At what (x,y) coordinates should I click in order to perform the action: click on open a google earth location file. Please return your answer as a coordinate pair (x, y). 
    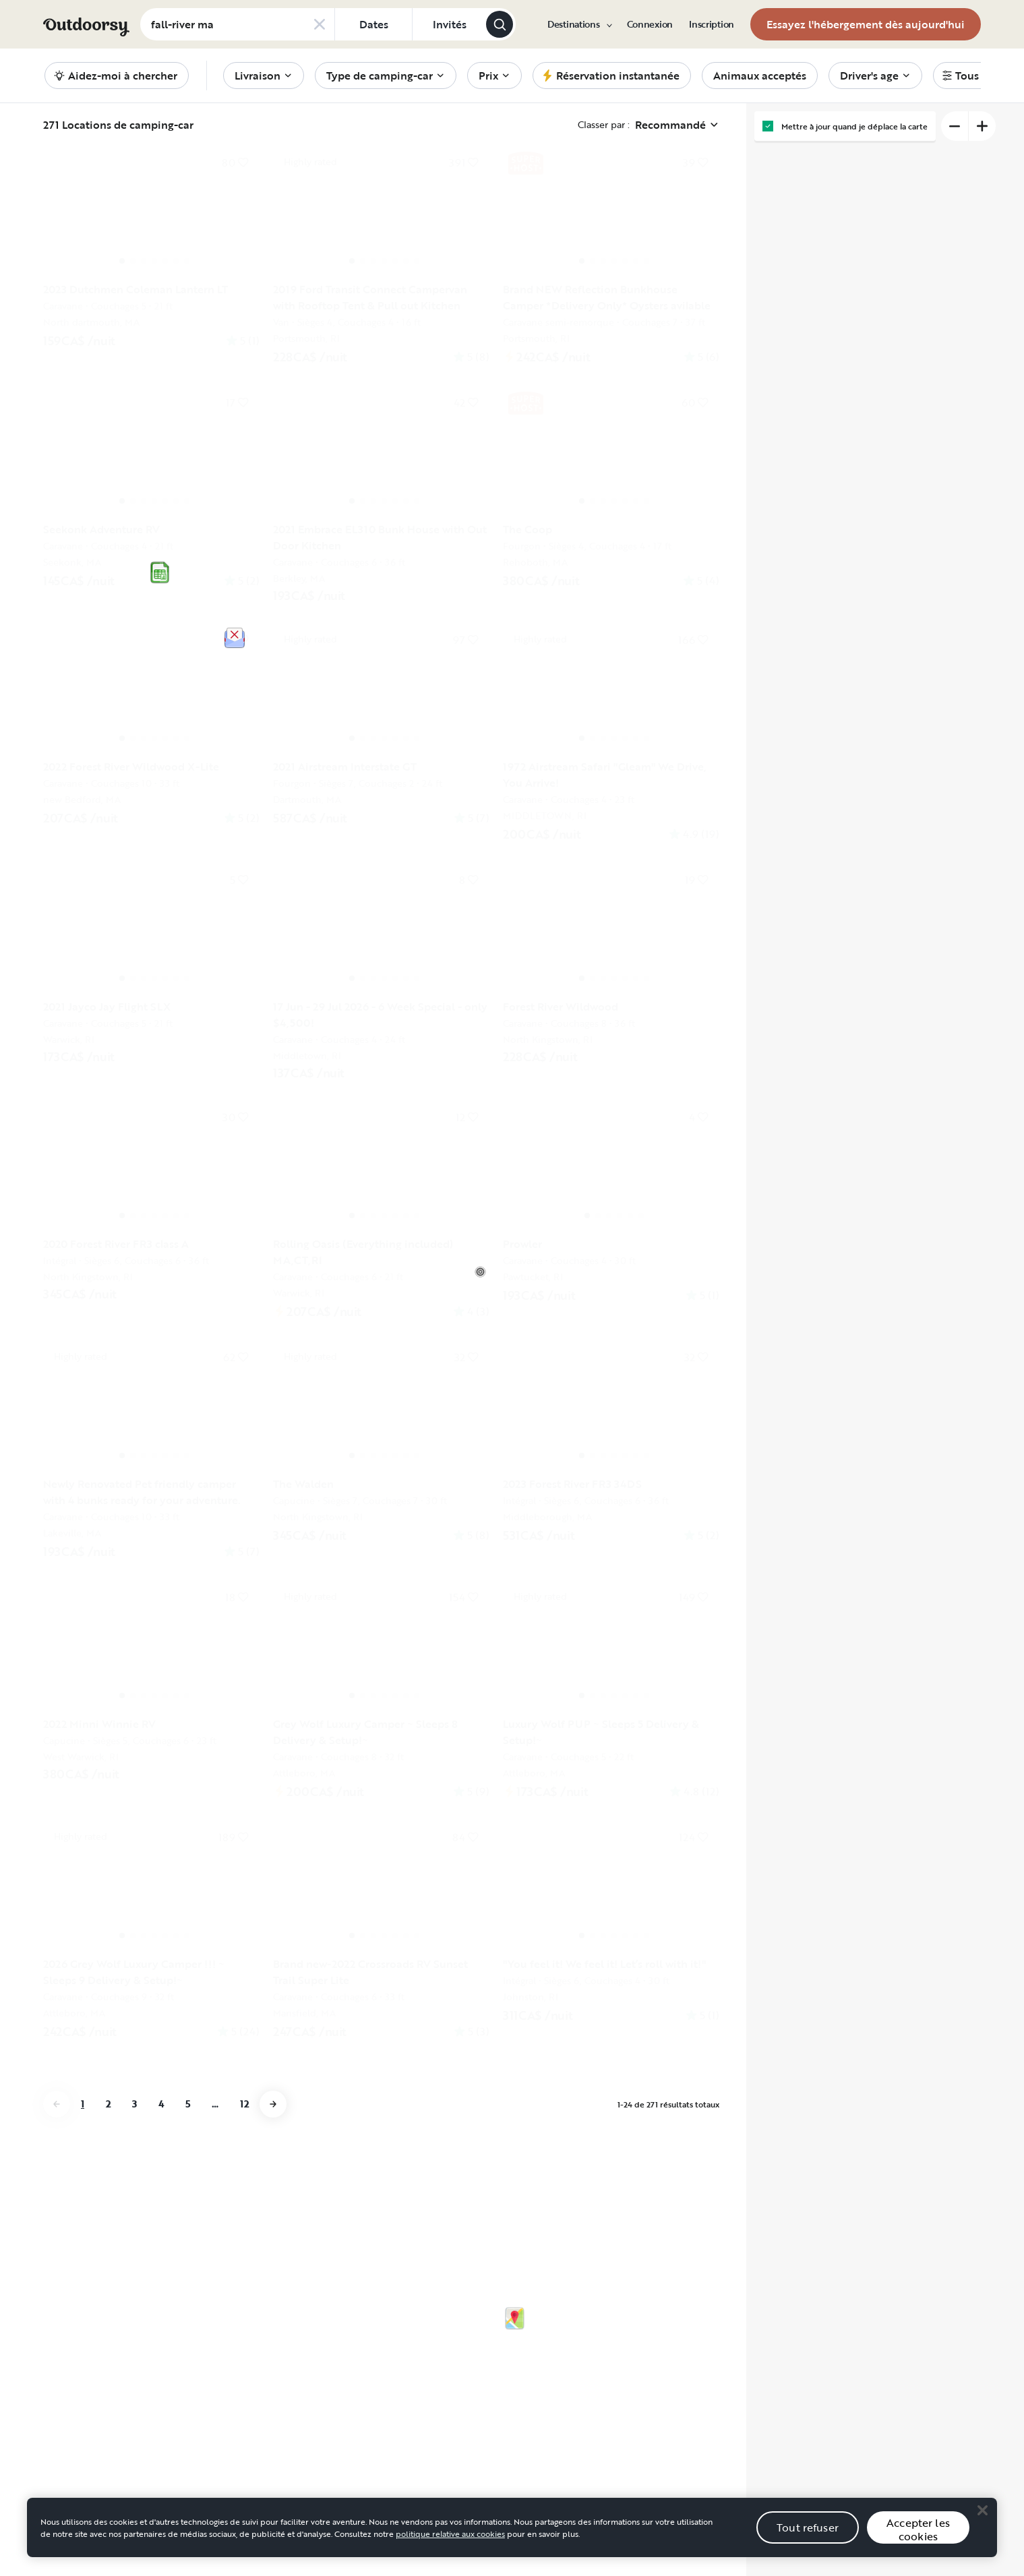
    Looking at the image, I should click on (514, 2318).